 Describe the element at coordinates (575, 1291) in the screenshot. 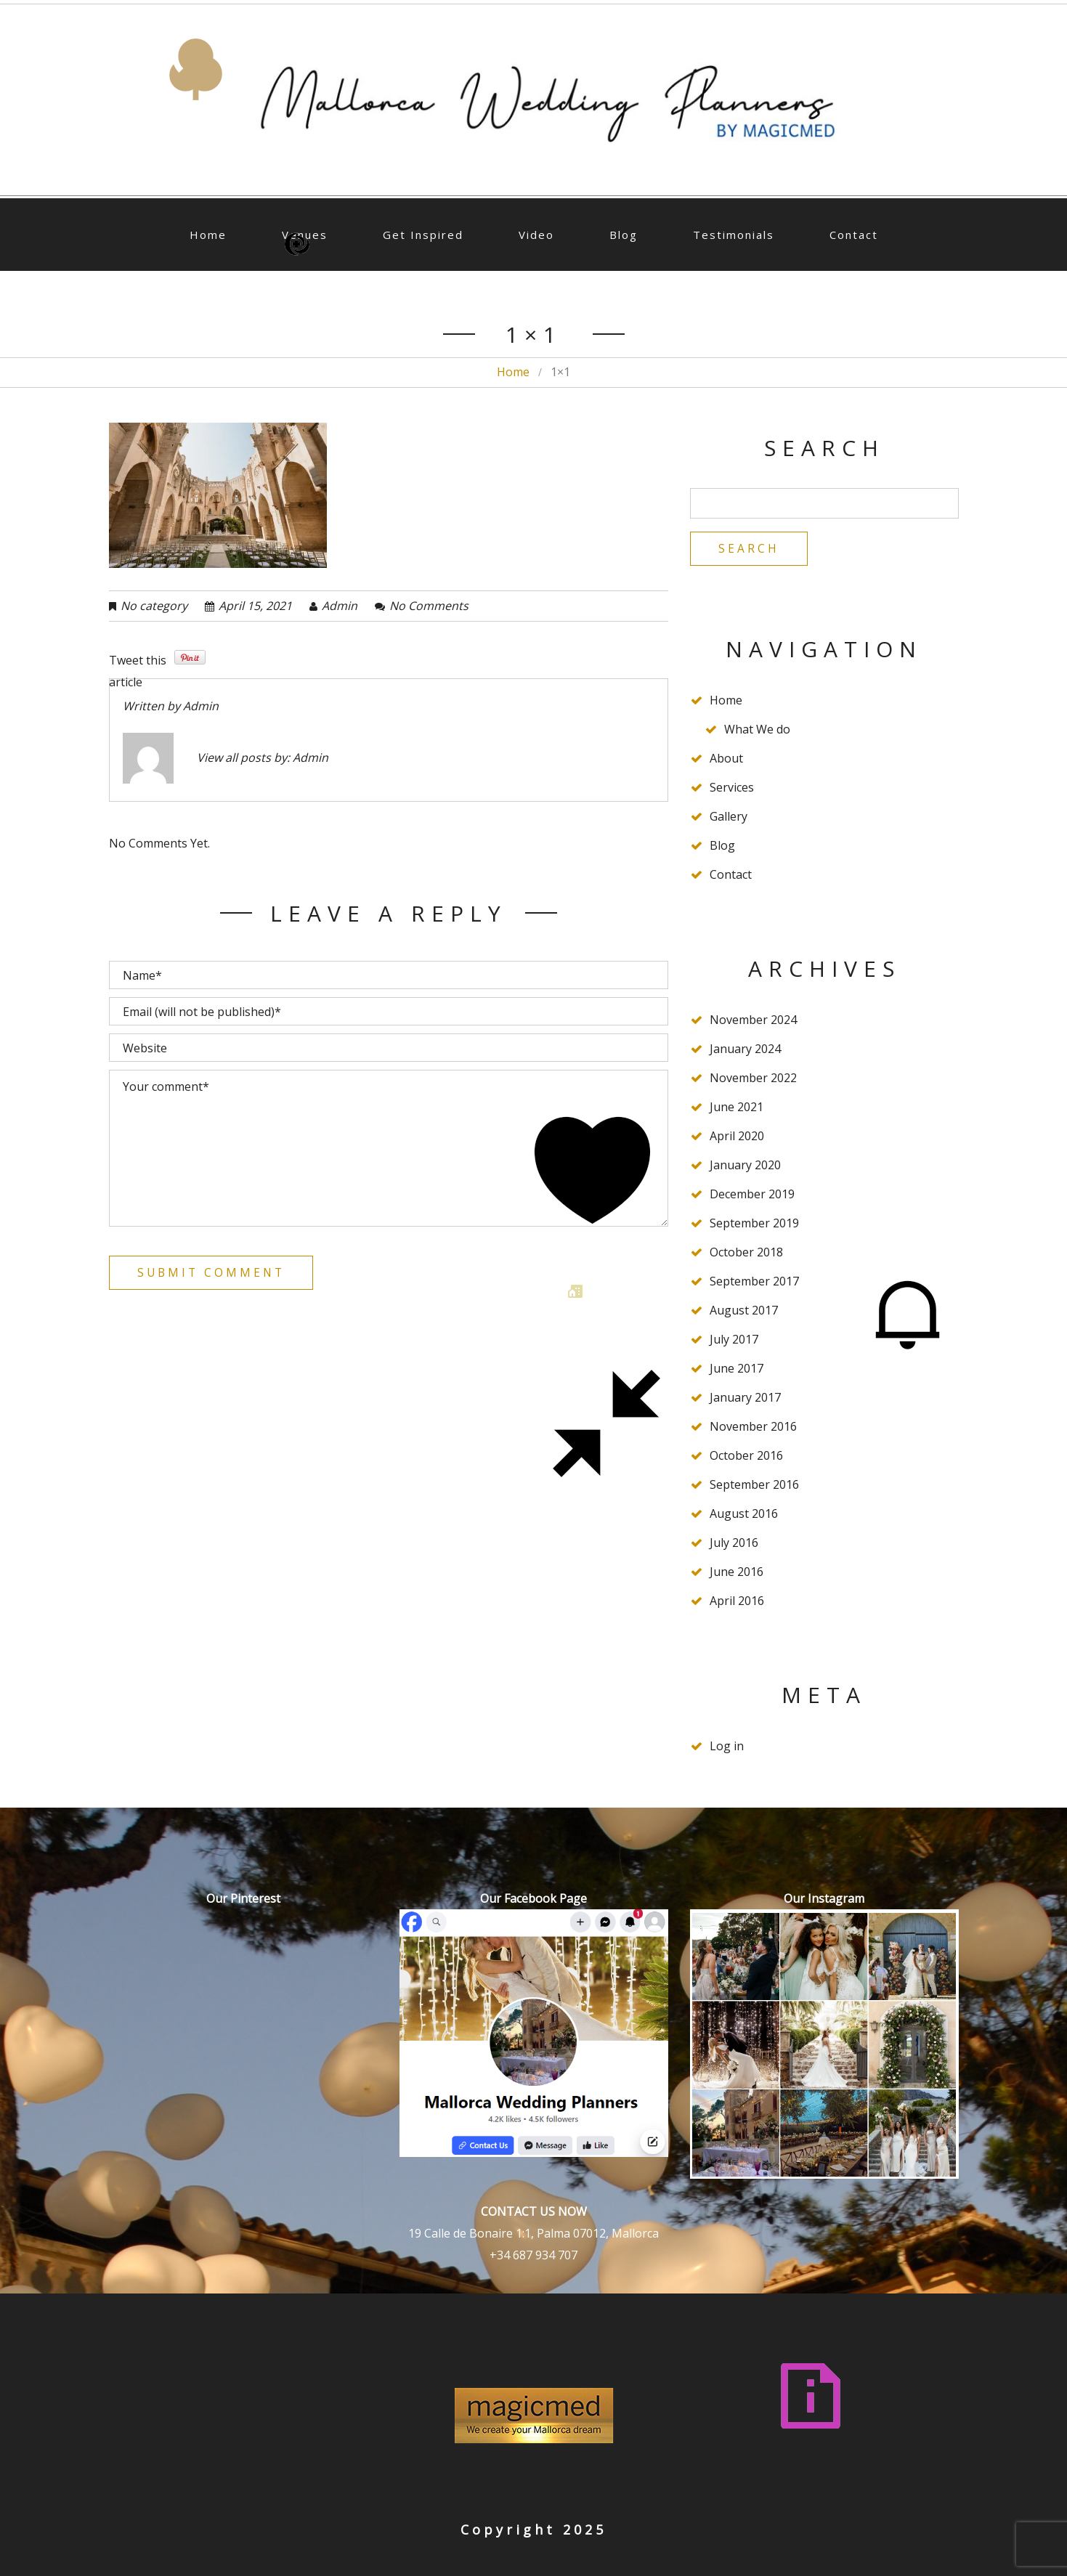

I see `access community features or forums` at that location.